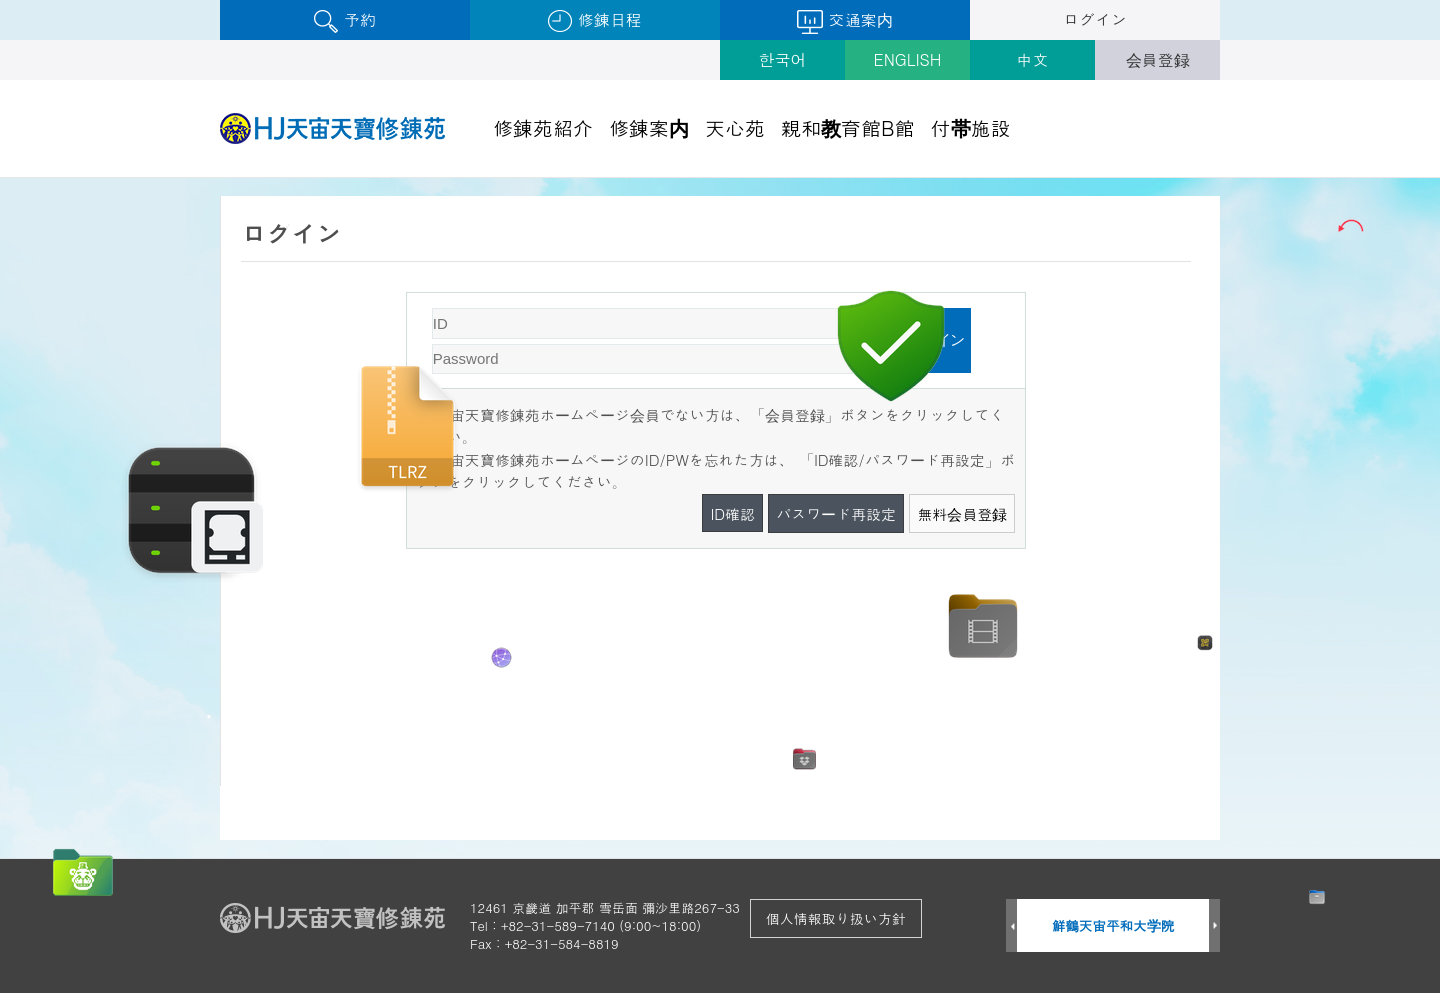 This screenshot has height=993, width=1440. I want to click on open your dropbox folder, so click(804, 758).